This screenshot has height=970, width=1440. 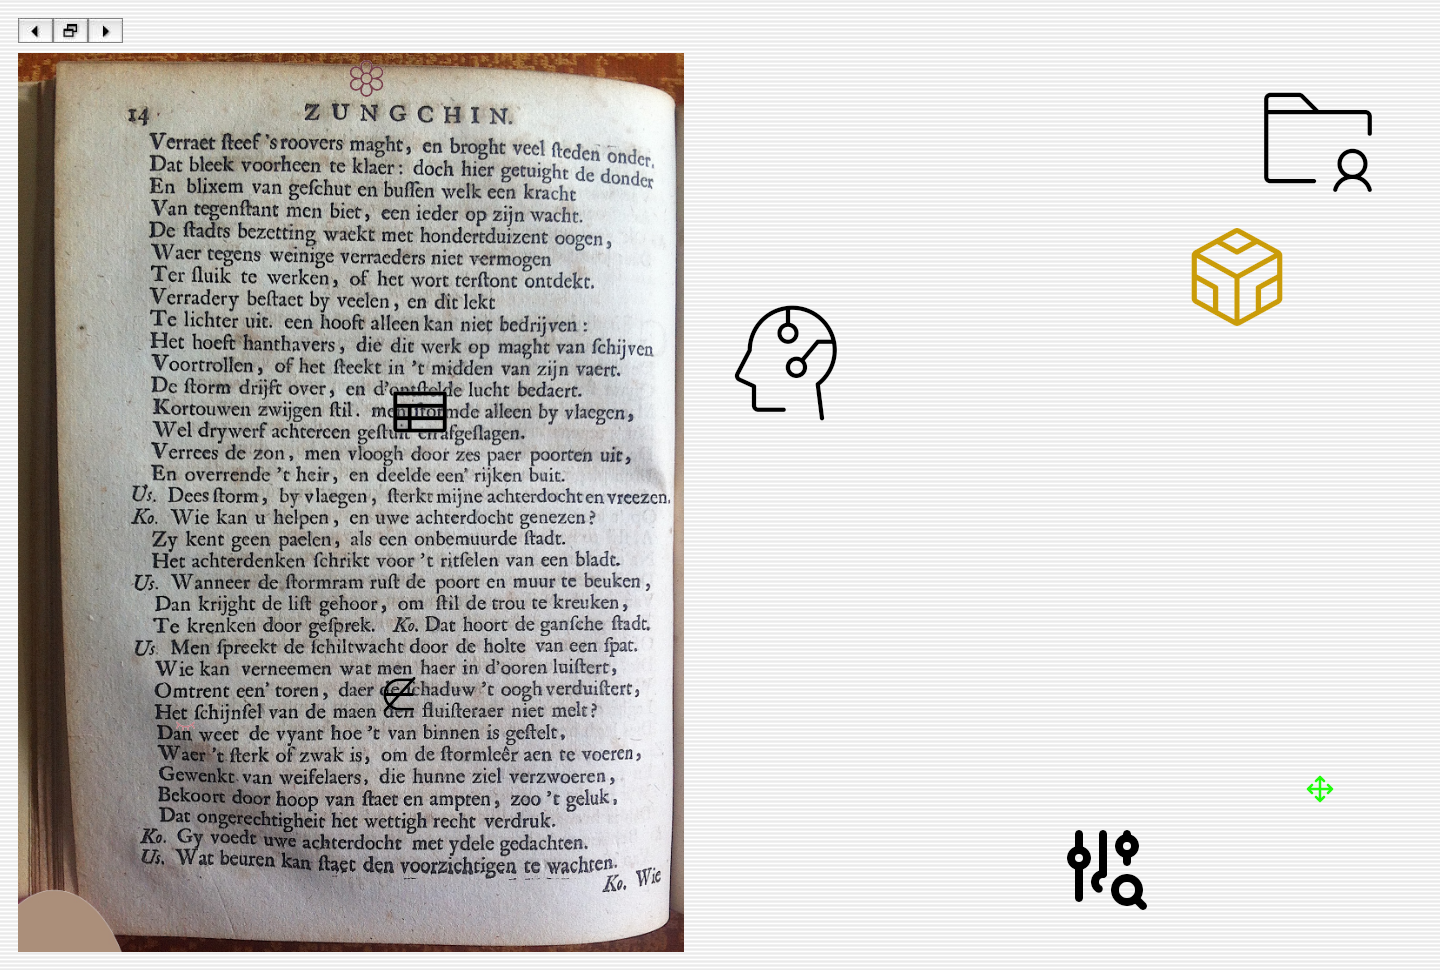 I want to click on open CodeSandbox development environment, so click(x=1237, y=277).